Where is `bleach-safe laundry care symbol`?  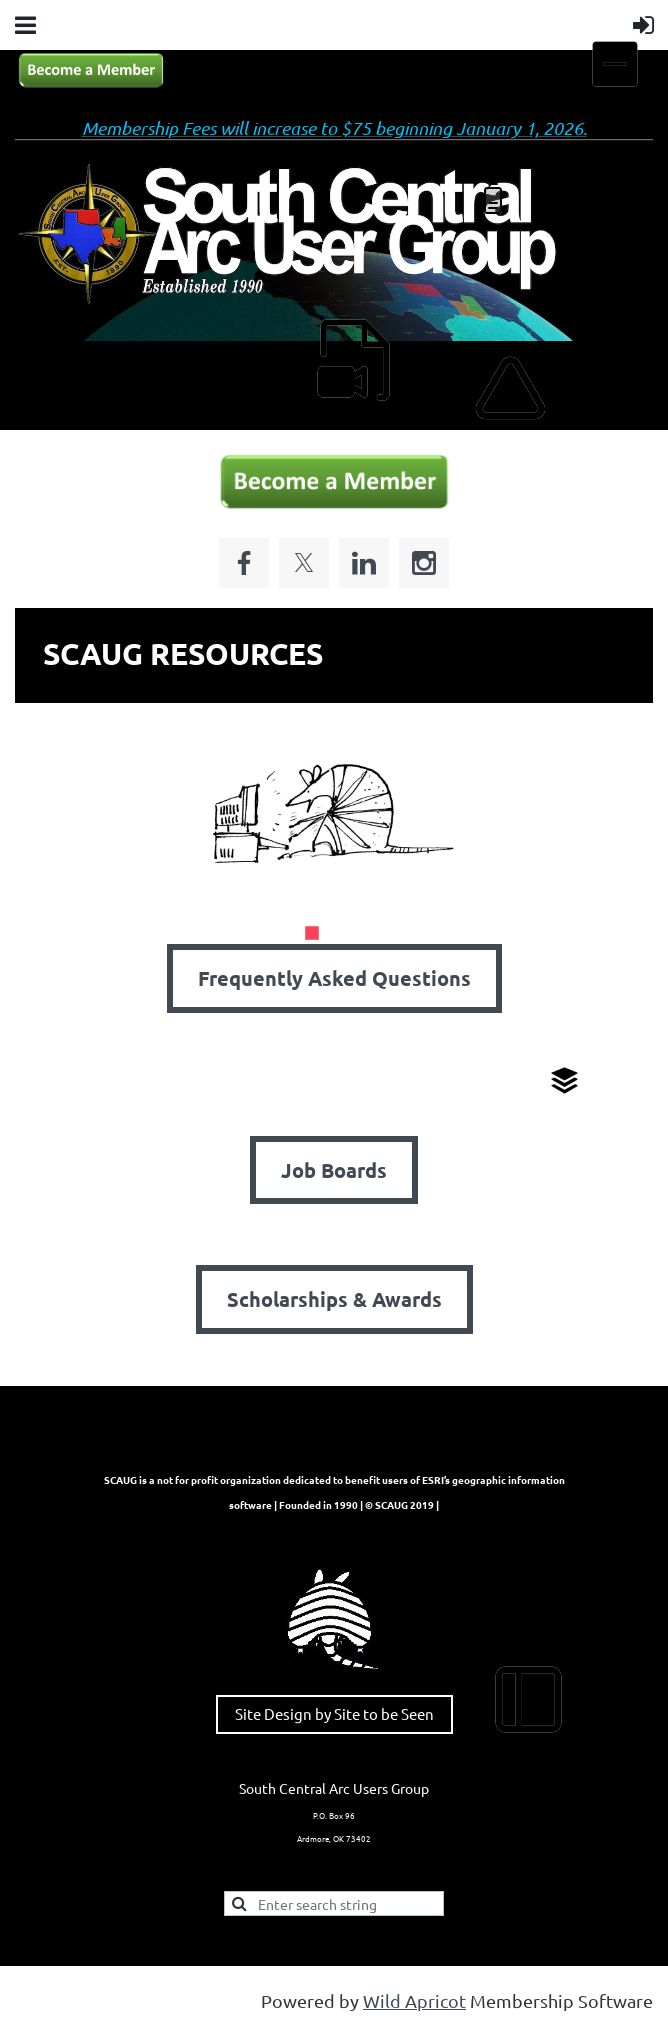
bleach-safe laundry care symbol is located at coordinates (510, 391).